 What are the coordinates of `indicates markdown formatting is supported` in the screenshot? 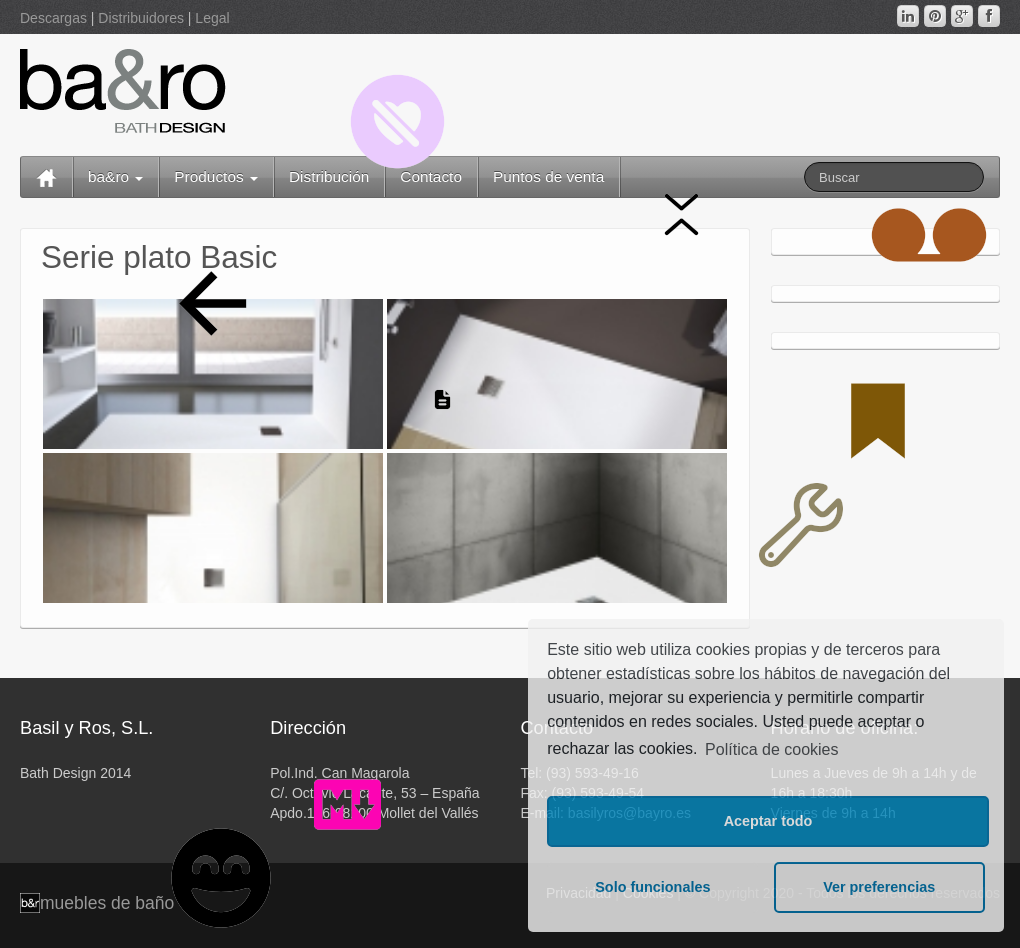 It's located at (347, 804).